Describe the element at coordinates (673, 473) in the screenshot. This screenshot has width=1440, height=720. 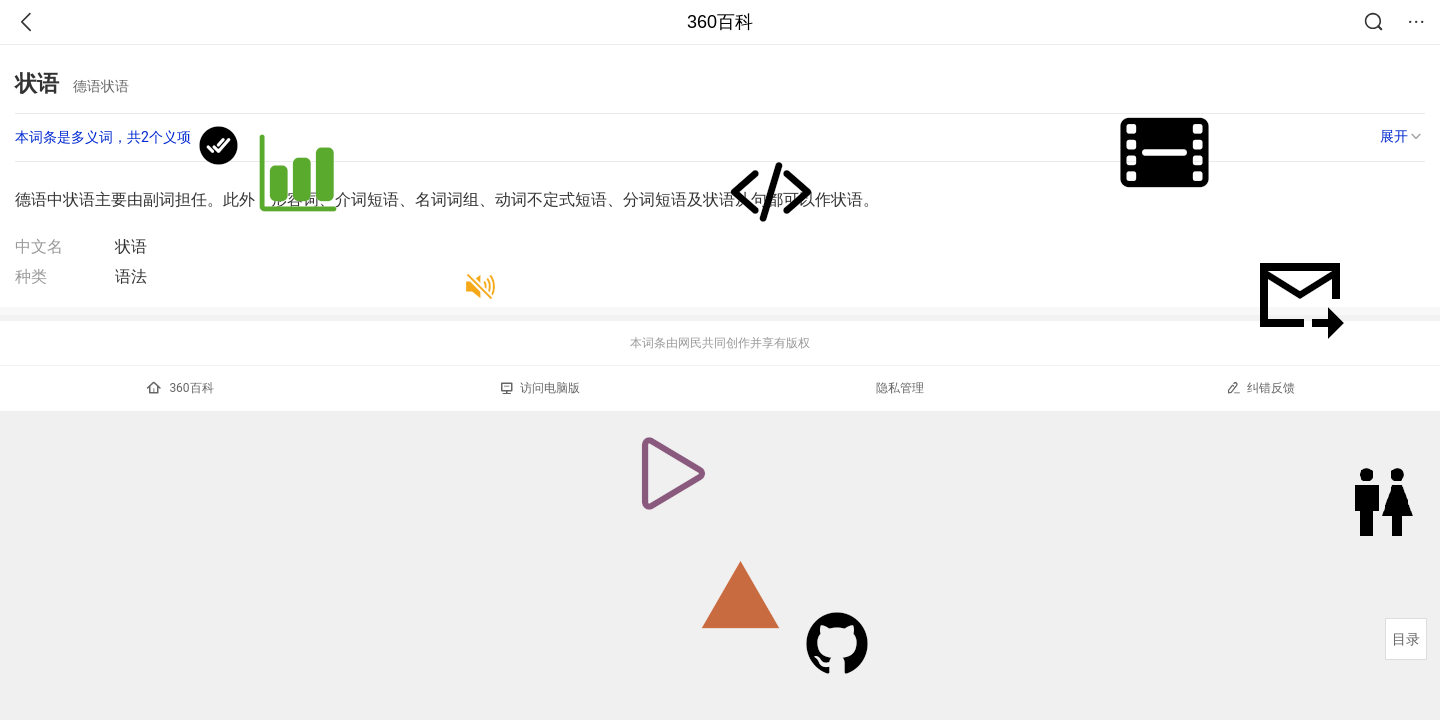
I see `start playing media` at that location.